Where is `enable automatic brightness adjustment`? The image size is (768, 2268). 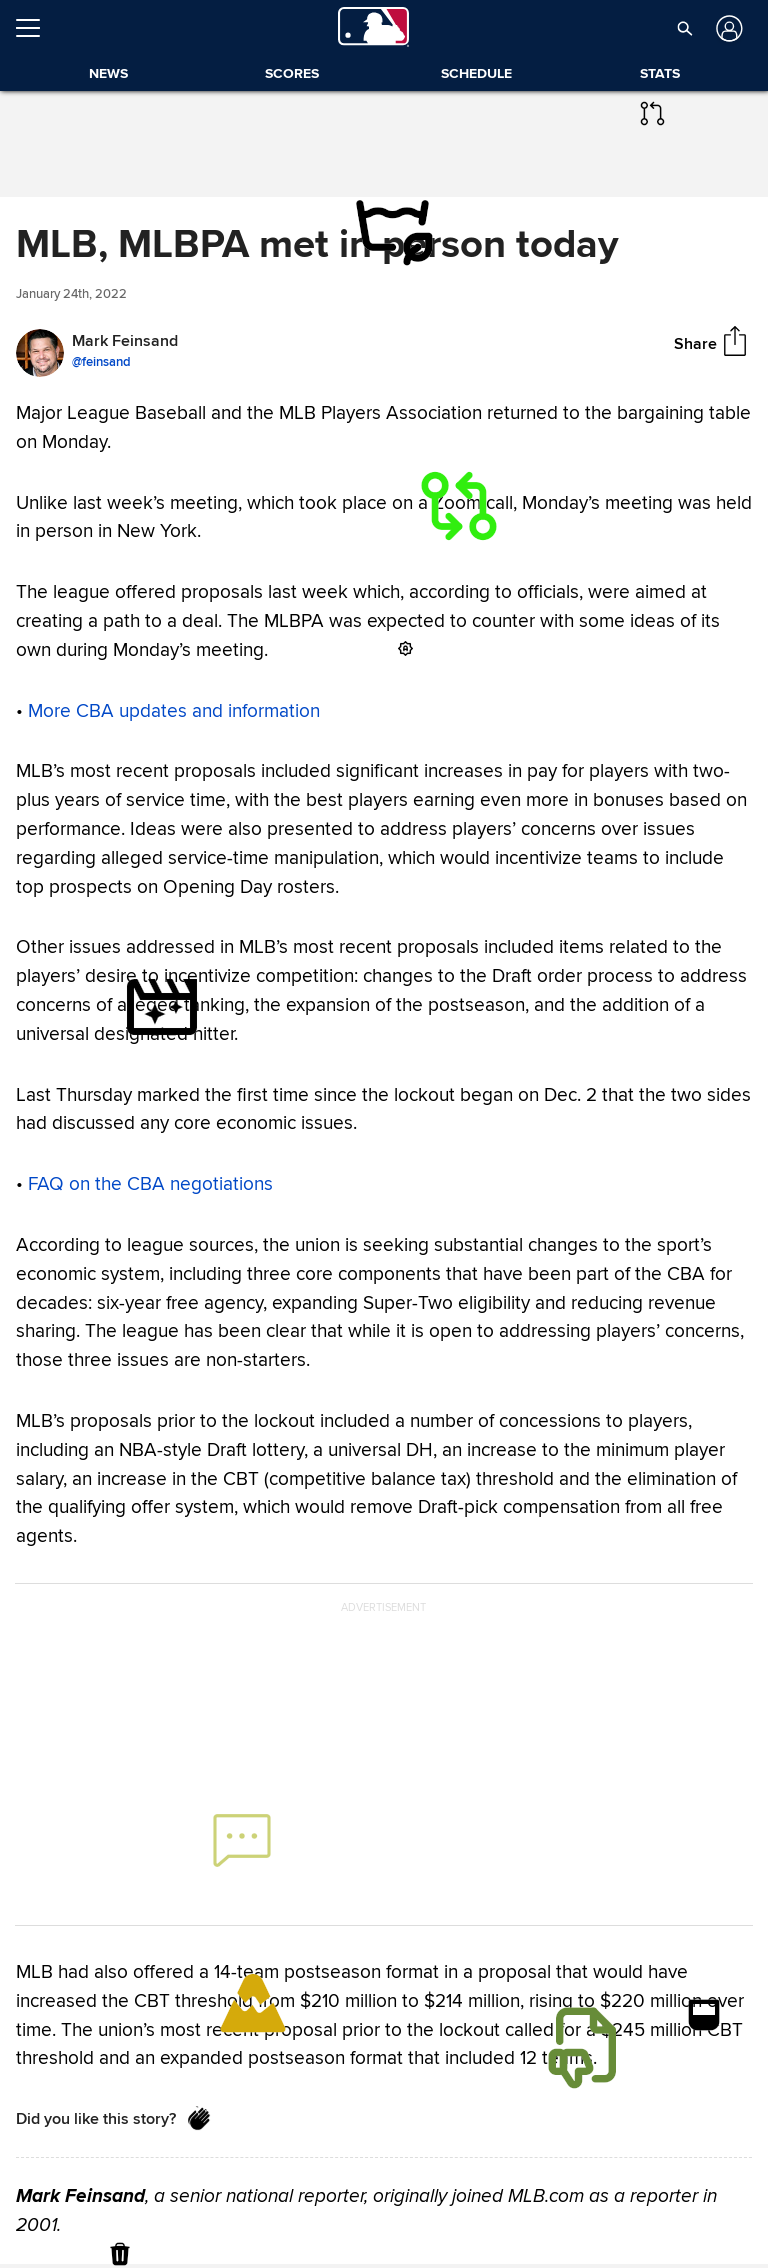 enable automatic brightness adjustment is located at coordinates (405, 648).